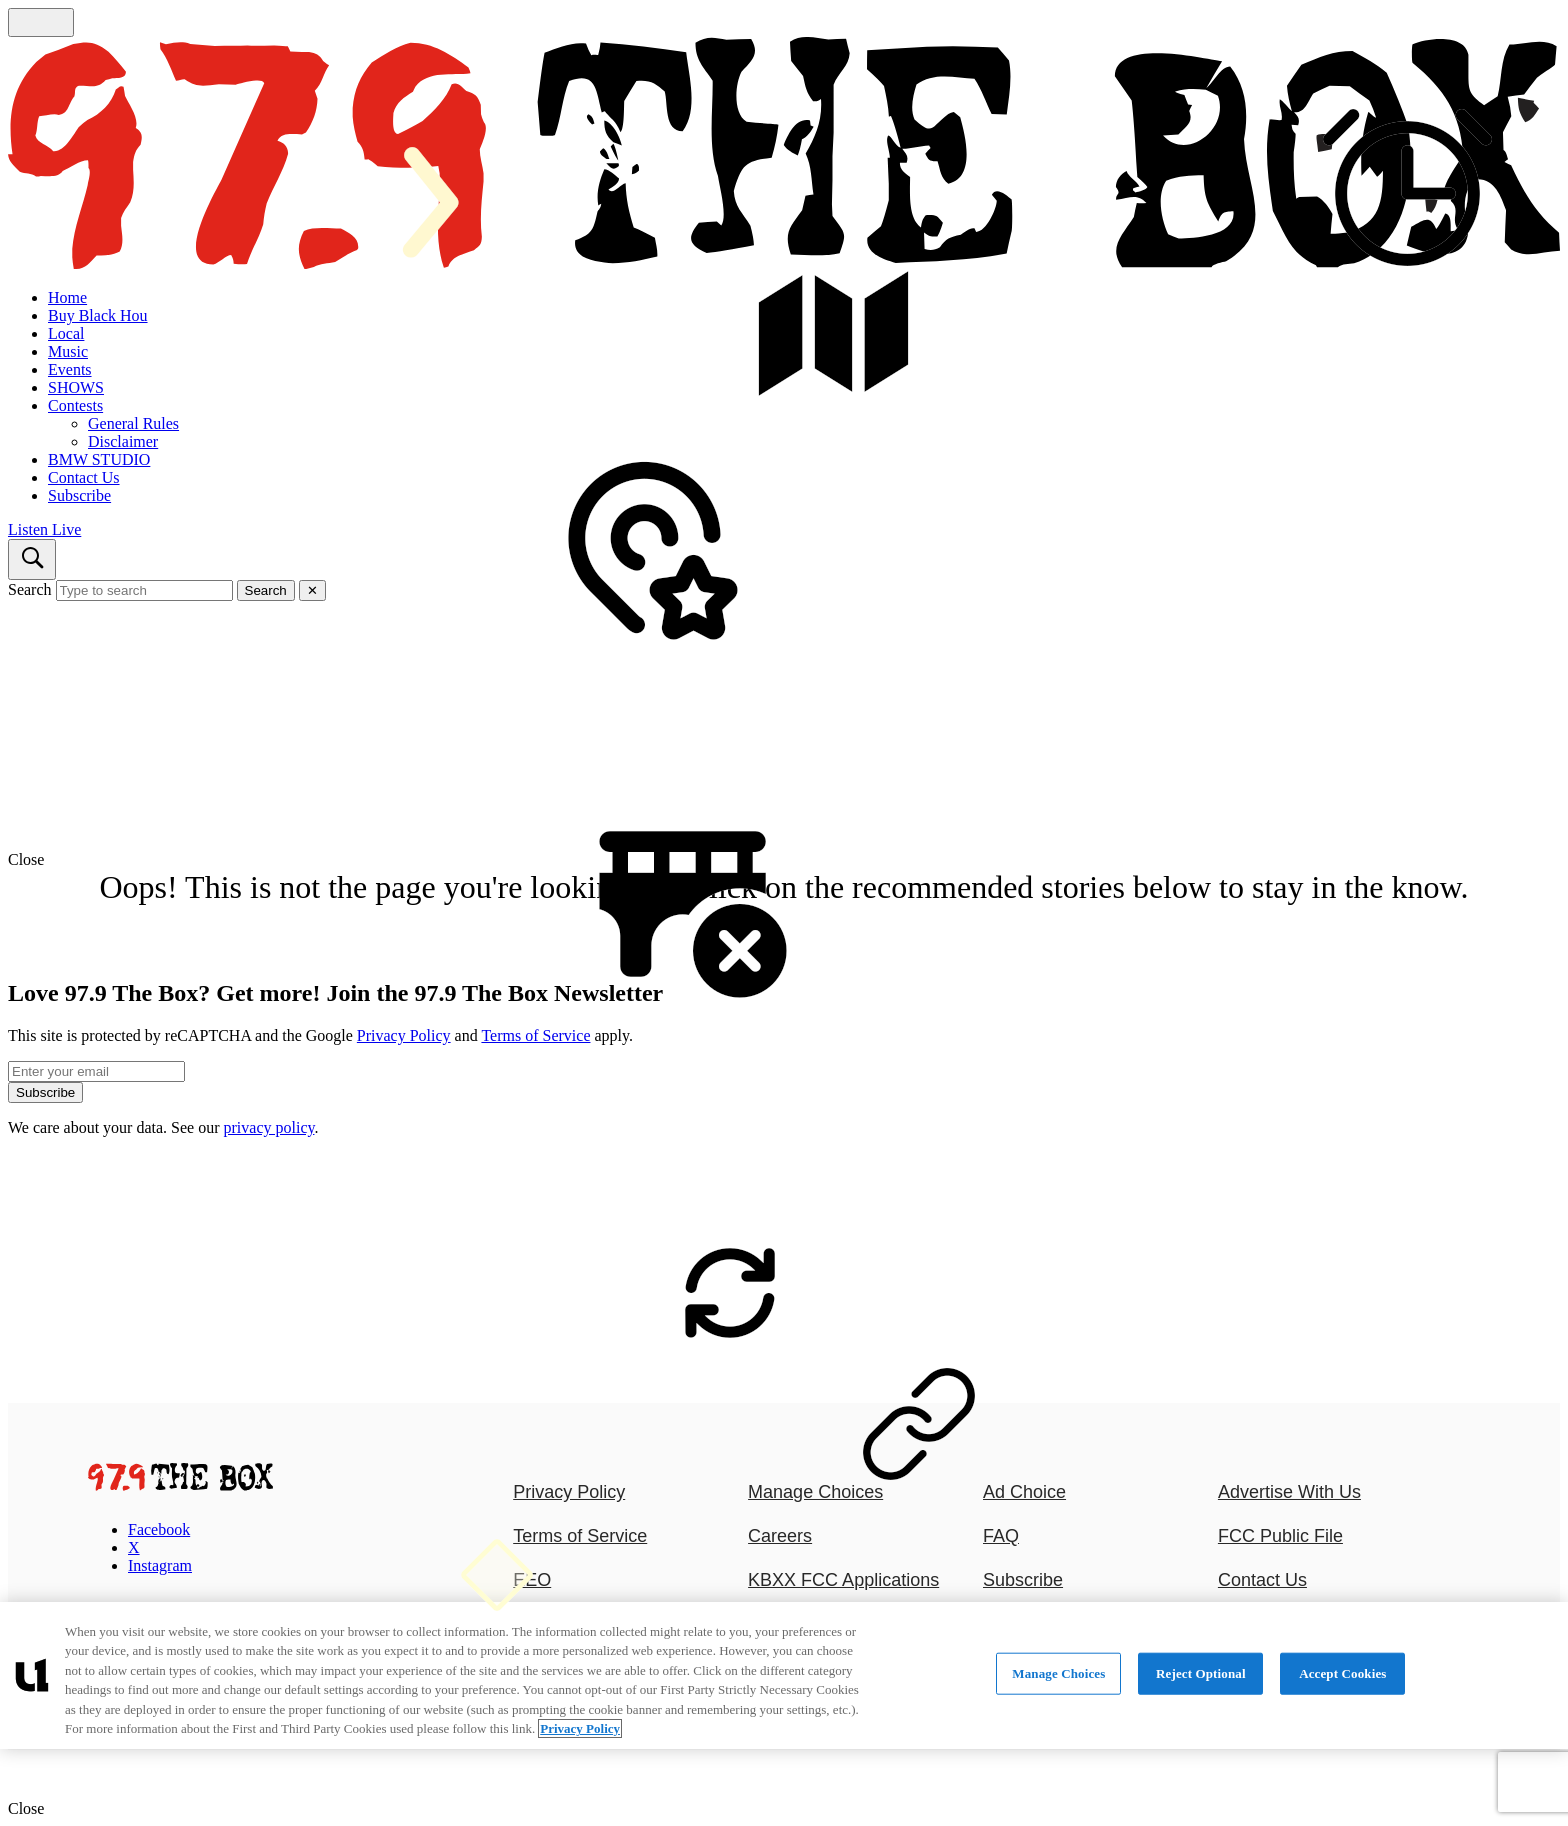 The width and height of the screenshot is (1568, 1826). What do you see at coordinates (919, 1424) in the screenshot?
I see `copy or share a link` at bounding box center [919, 1424].